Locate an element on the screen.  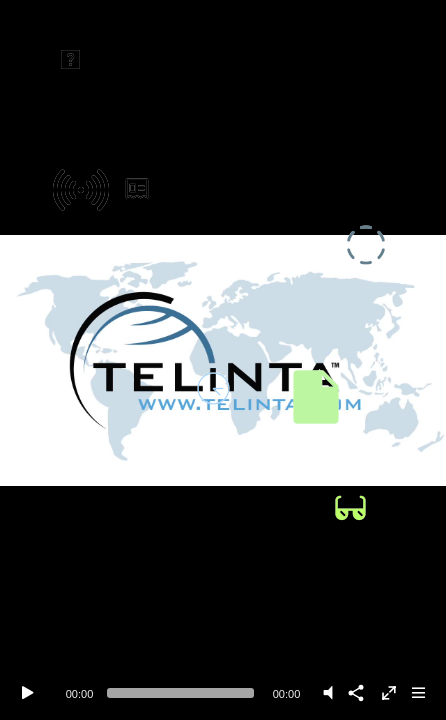
access help center or support resources is located at coordinates (70, 59).